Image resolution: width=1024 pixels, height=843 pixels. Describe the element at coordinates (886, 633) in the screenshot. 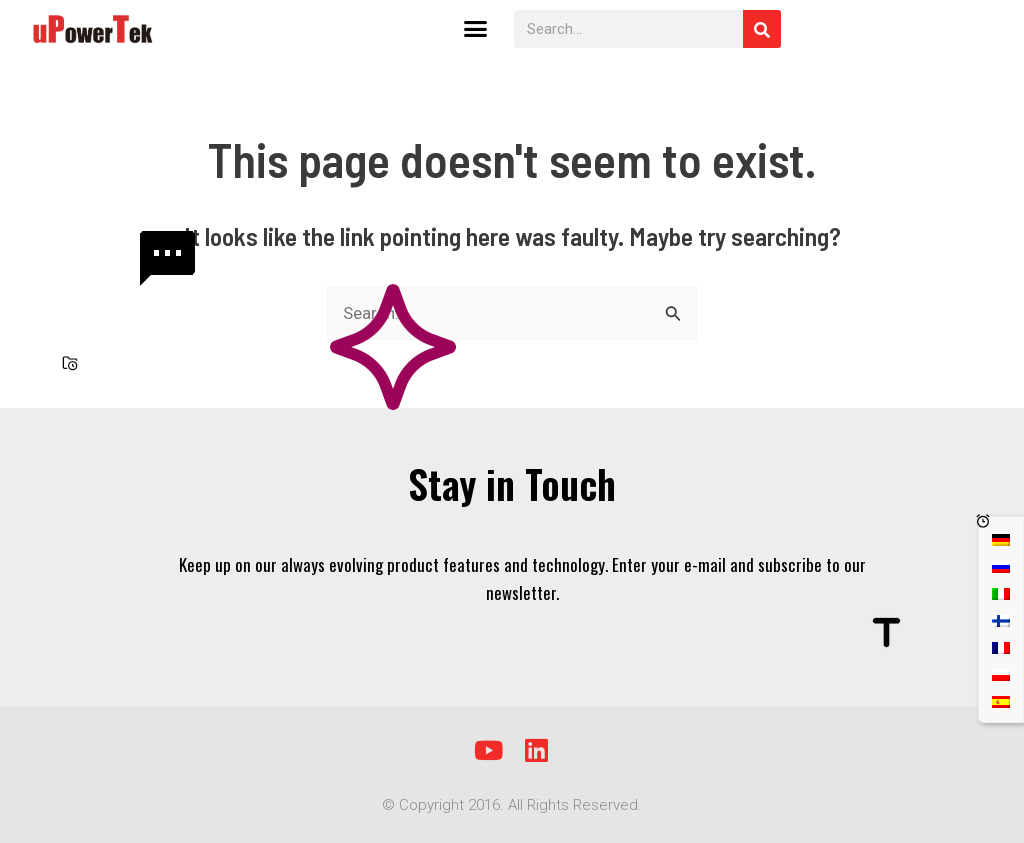

I see `add or edit a title` at that location.